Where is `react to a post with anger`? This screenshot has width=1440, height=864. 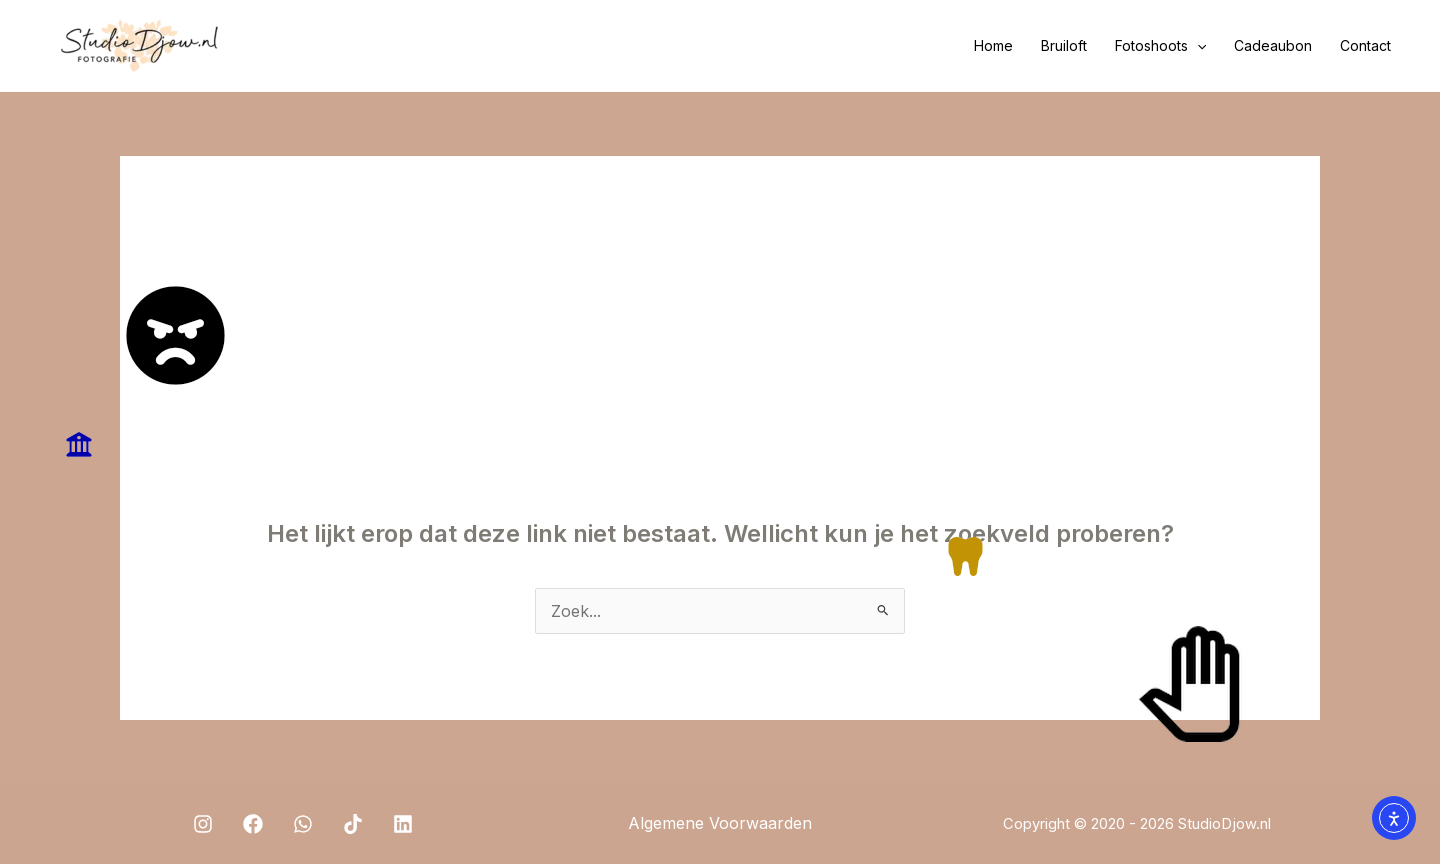 react to a post with anger is located at coordinates (175, 335).